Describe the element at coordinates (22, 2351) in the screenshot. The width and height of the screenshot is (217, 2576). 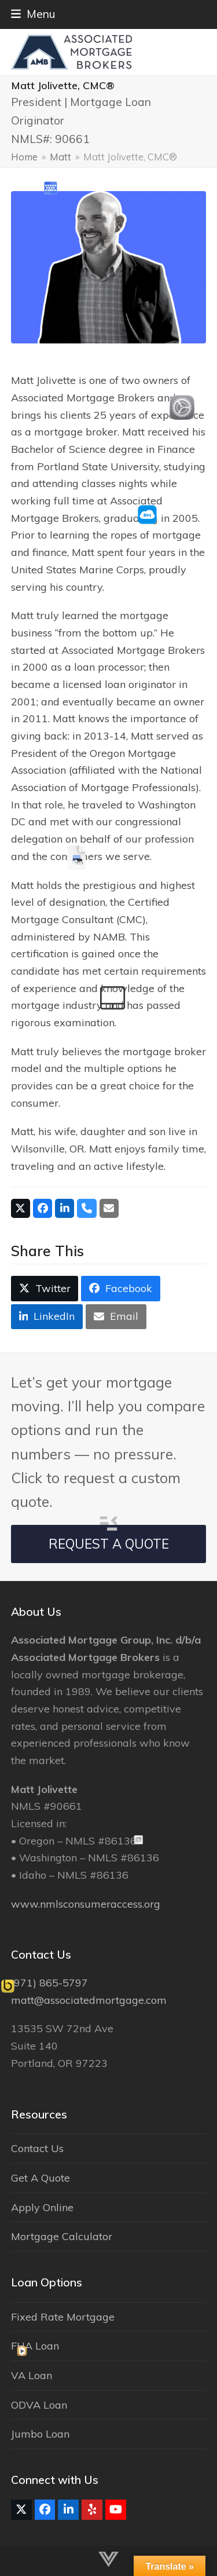
I see `system codec or media component file` at that location.